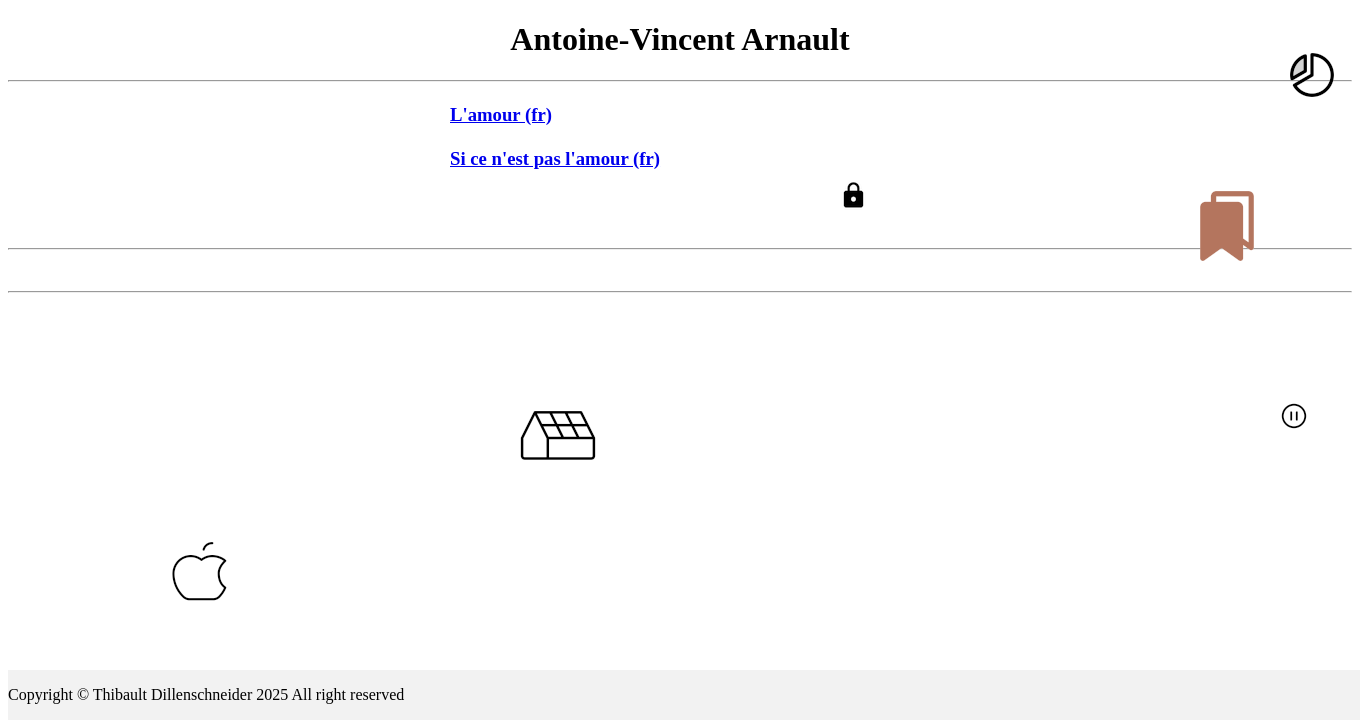 The height and width of the screenshot is (720, 1360). I want to click on view solar panel or renewable energy settings, so click(558, 438).